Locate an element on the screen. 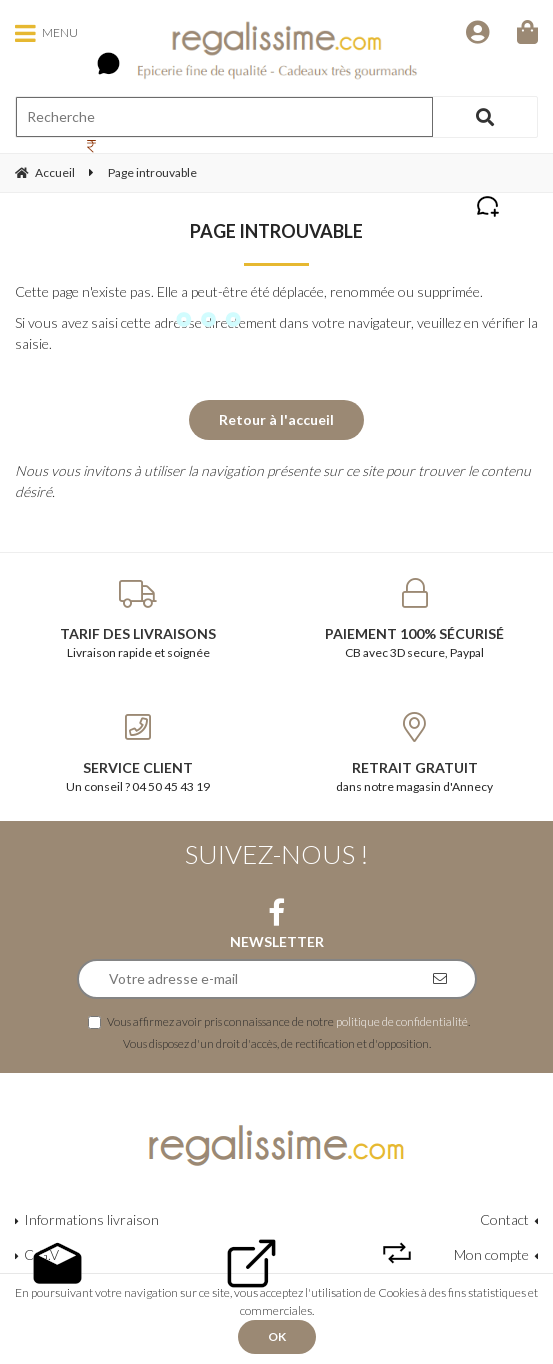 Image resolution: width=553 pixels, height=1364 pixels. enable repeat mode for media playback is located at coordinates (397, 1253).